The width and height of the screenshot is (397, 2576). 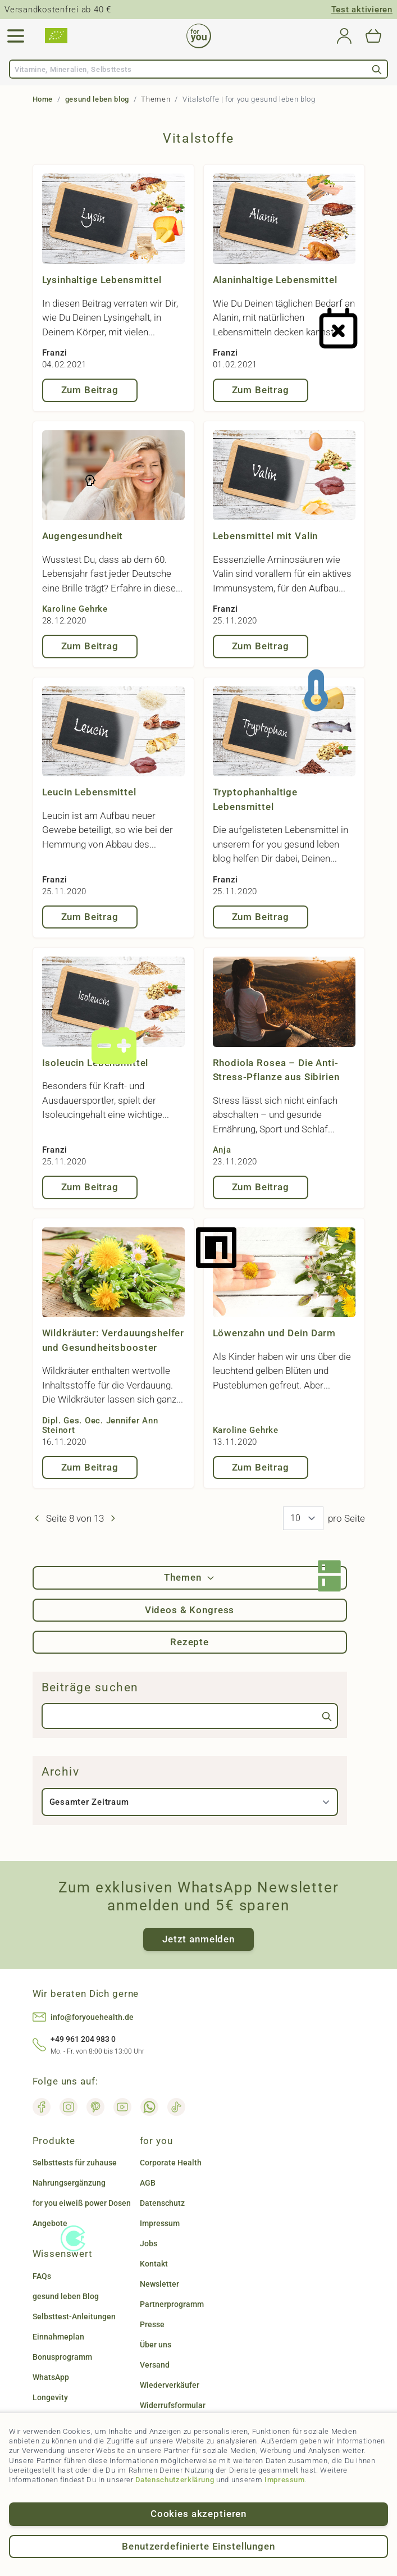 I want to click on codiepie brand logo, so click(x=73, y=2238).